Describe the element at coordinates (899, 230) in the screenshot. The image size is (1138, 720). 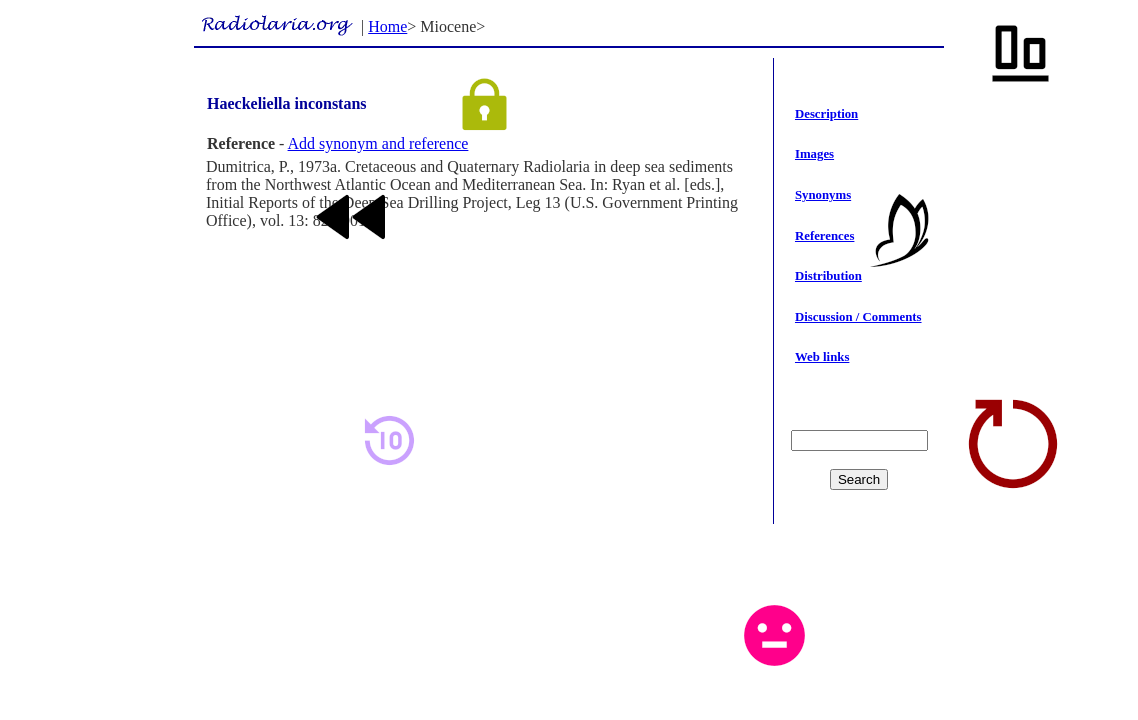
I see `open the Veepee app` at that location.